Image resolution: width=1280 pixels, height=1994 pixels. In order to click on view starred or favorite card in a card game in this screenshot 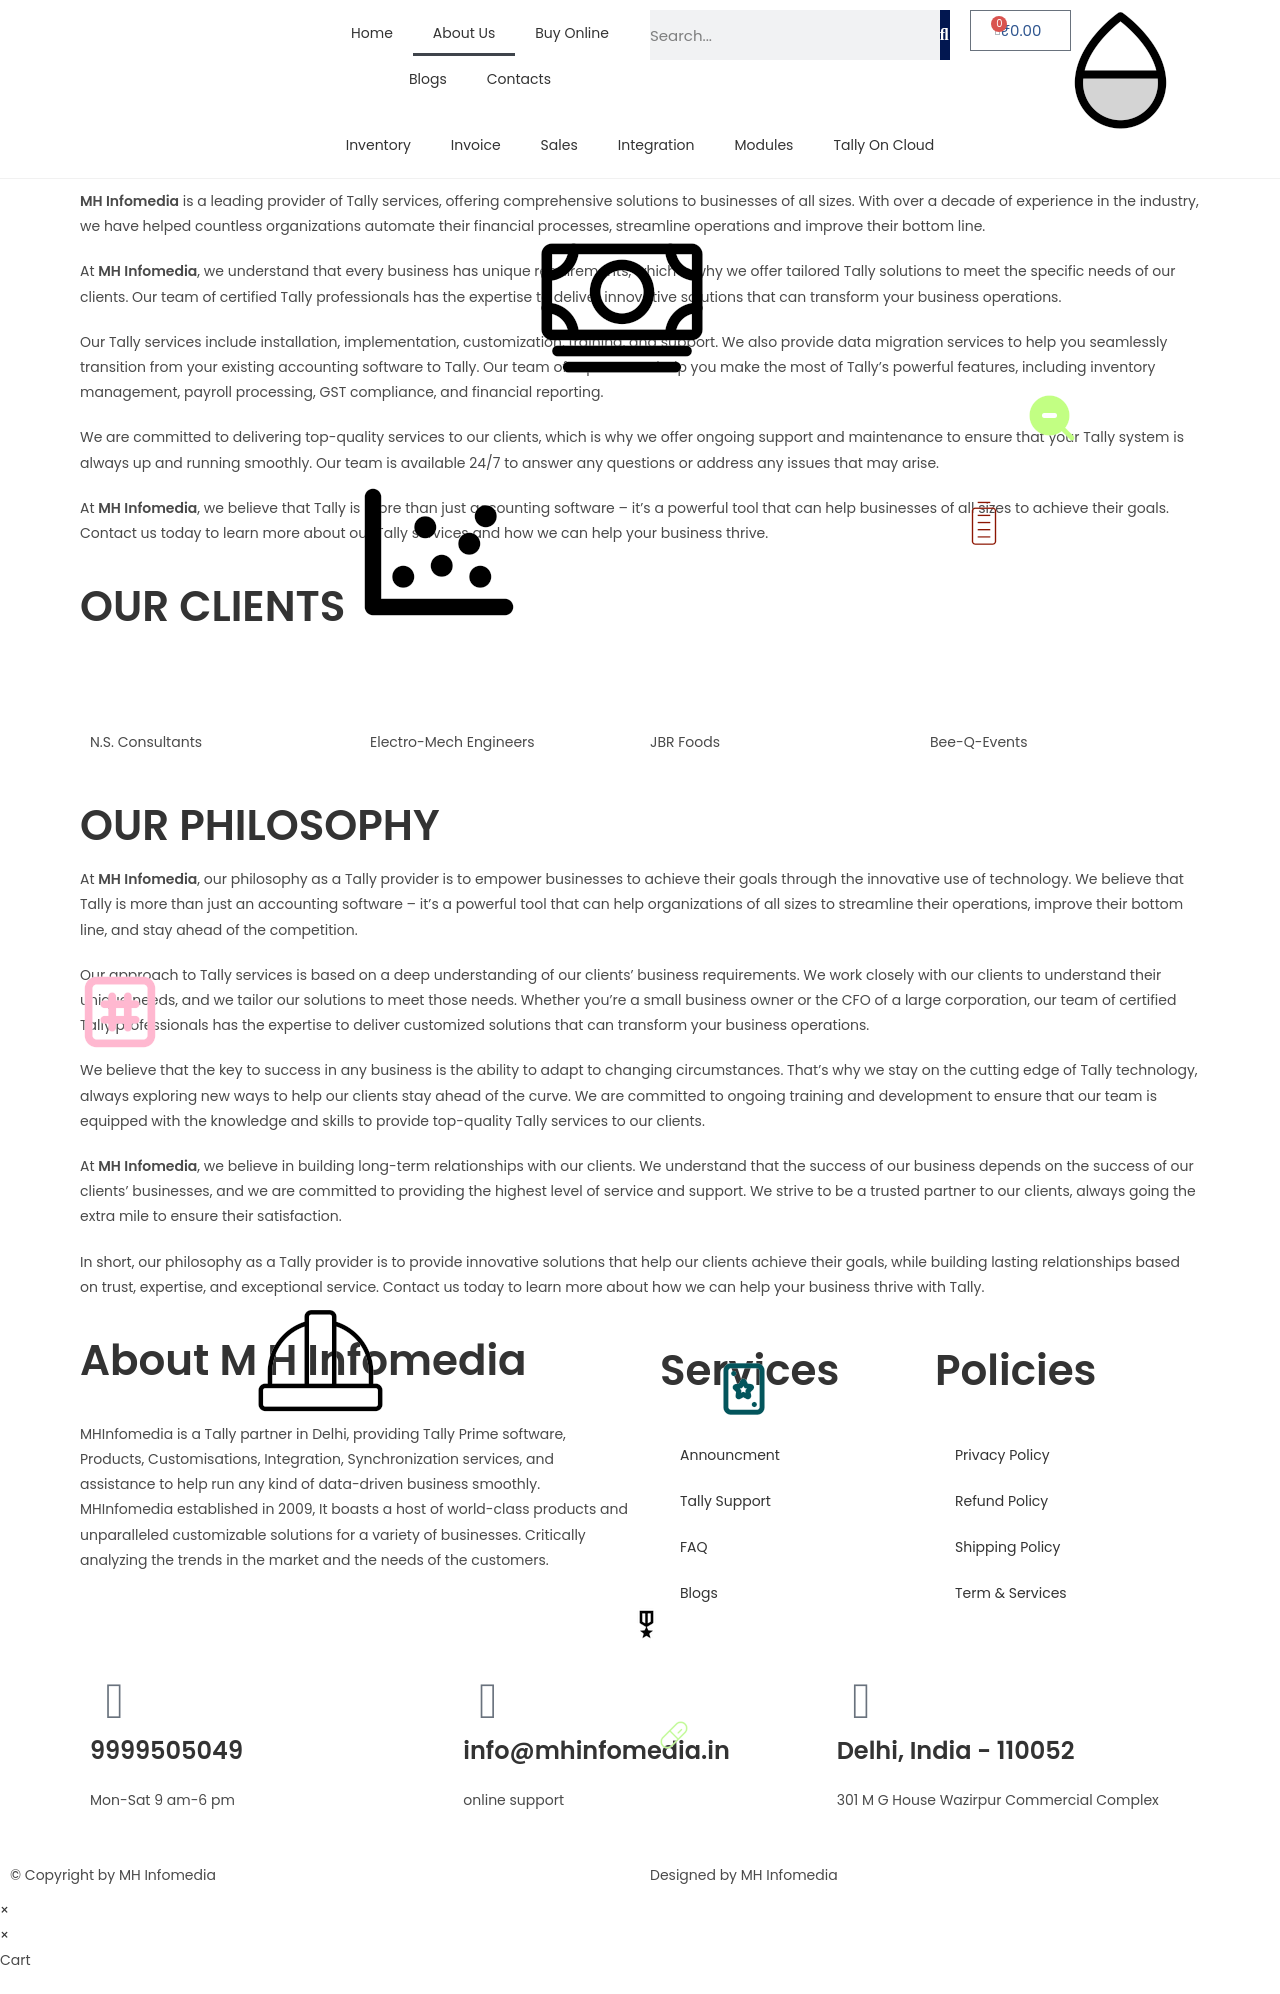, I will do `click(744, 1389)`.